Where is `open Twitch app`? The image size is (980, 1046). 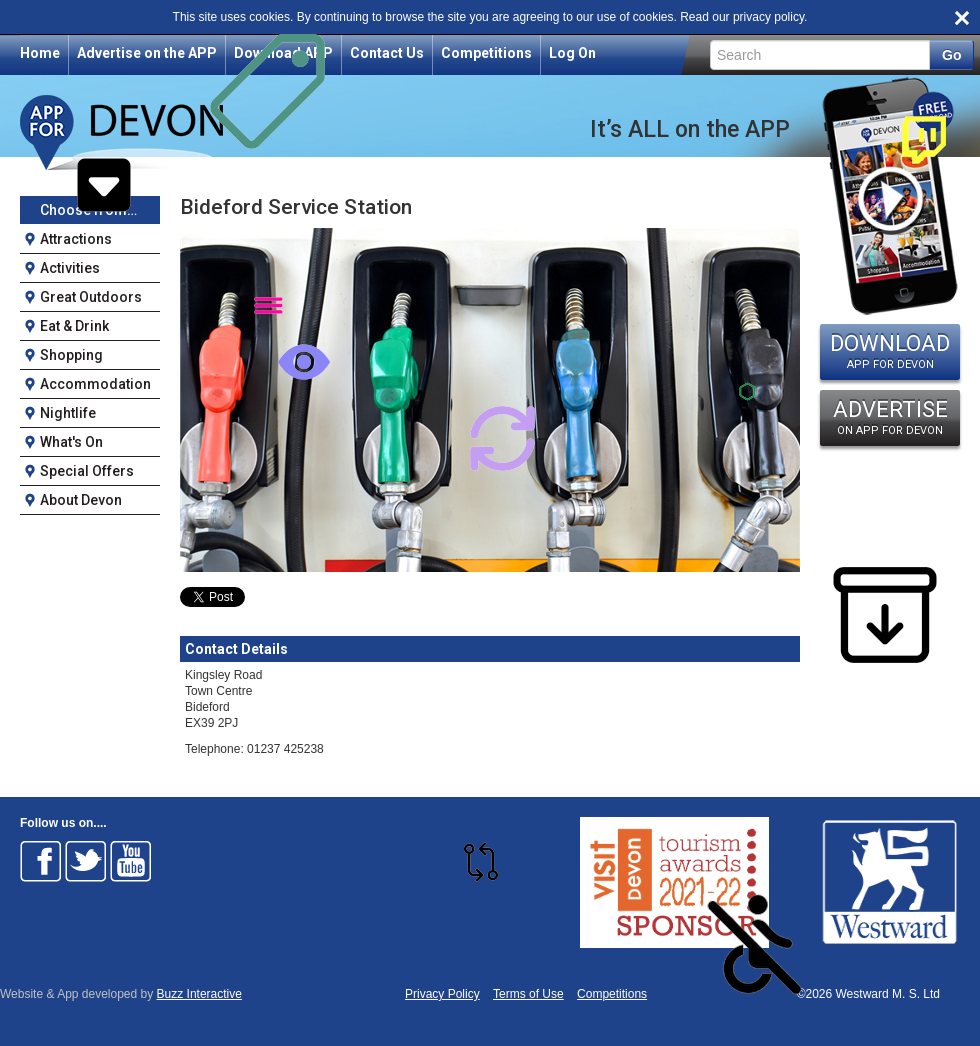
open Twitch app is located at coordinates (924, 140).